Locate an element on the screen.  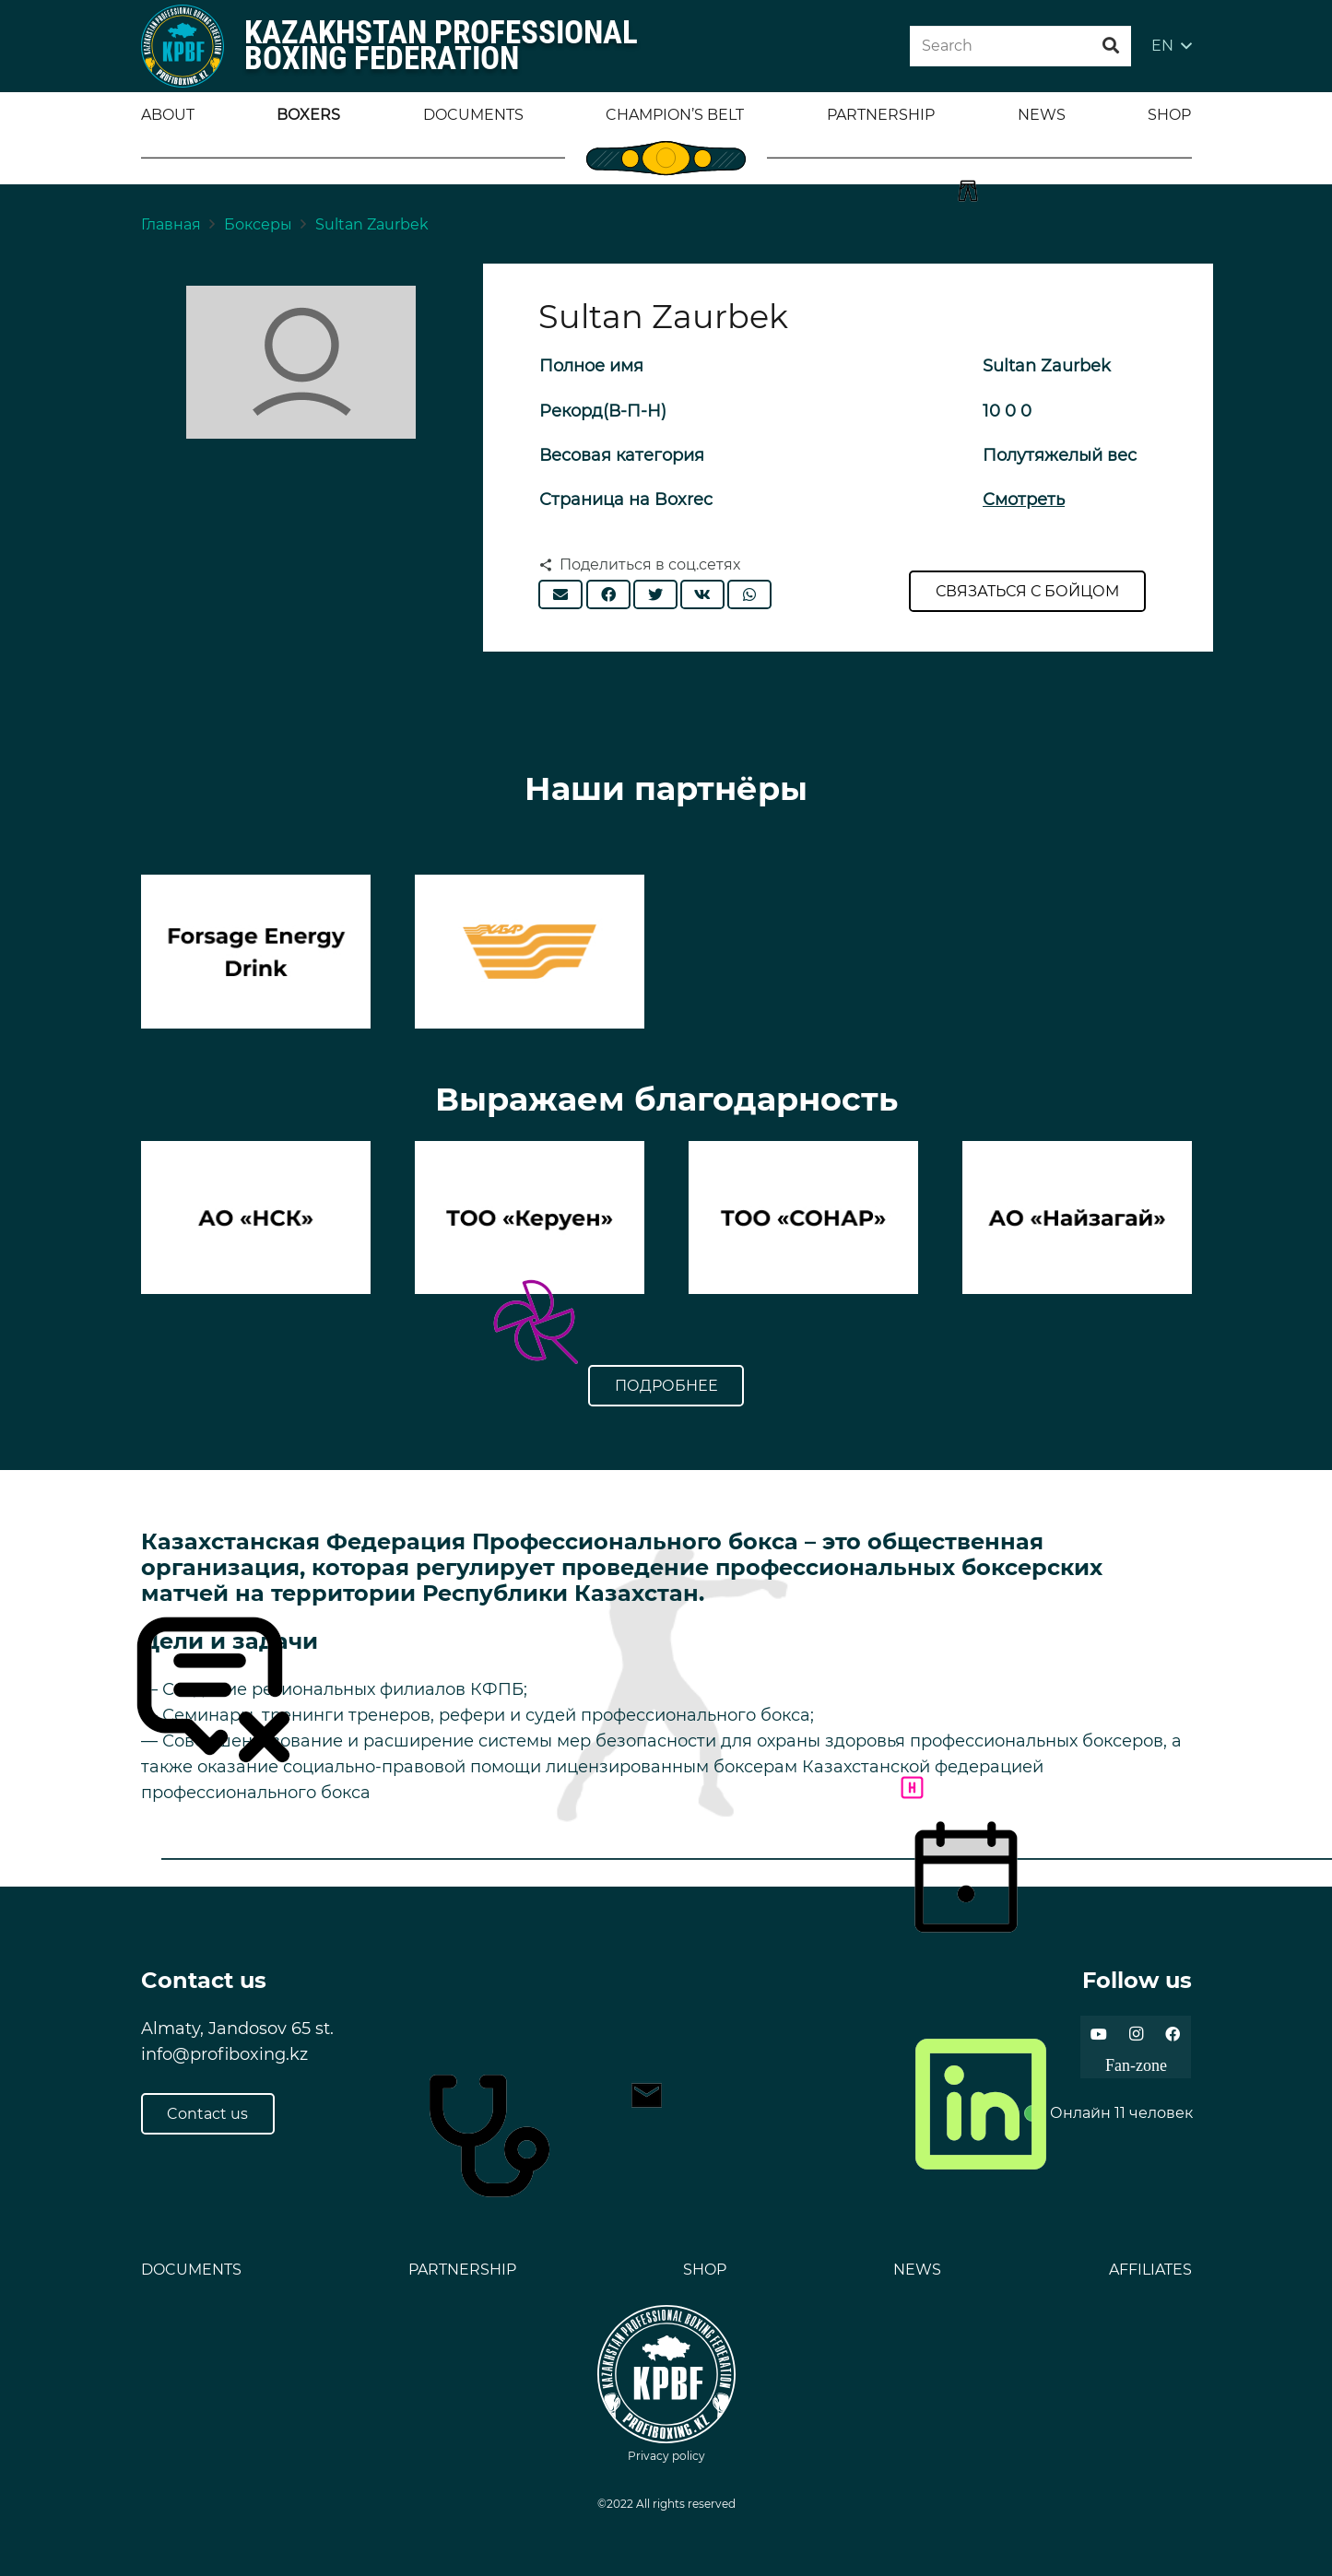
browse pants or bottoms in a clothing app is located at coordinates (968, 191).